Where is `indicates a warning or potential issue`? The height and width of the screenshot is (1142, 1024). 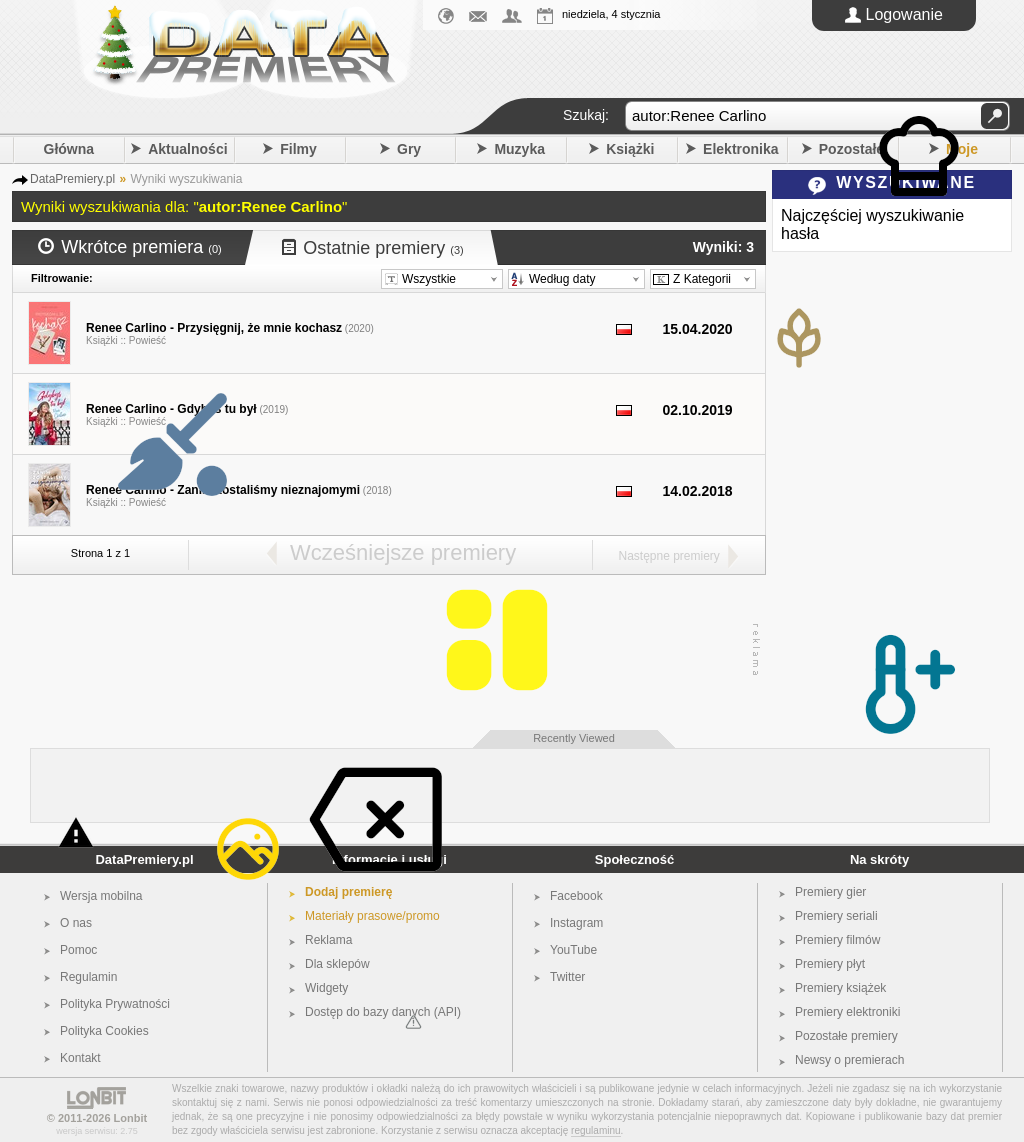
indicates a warning or potential issue is located at coordinates (76, 833).